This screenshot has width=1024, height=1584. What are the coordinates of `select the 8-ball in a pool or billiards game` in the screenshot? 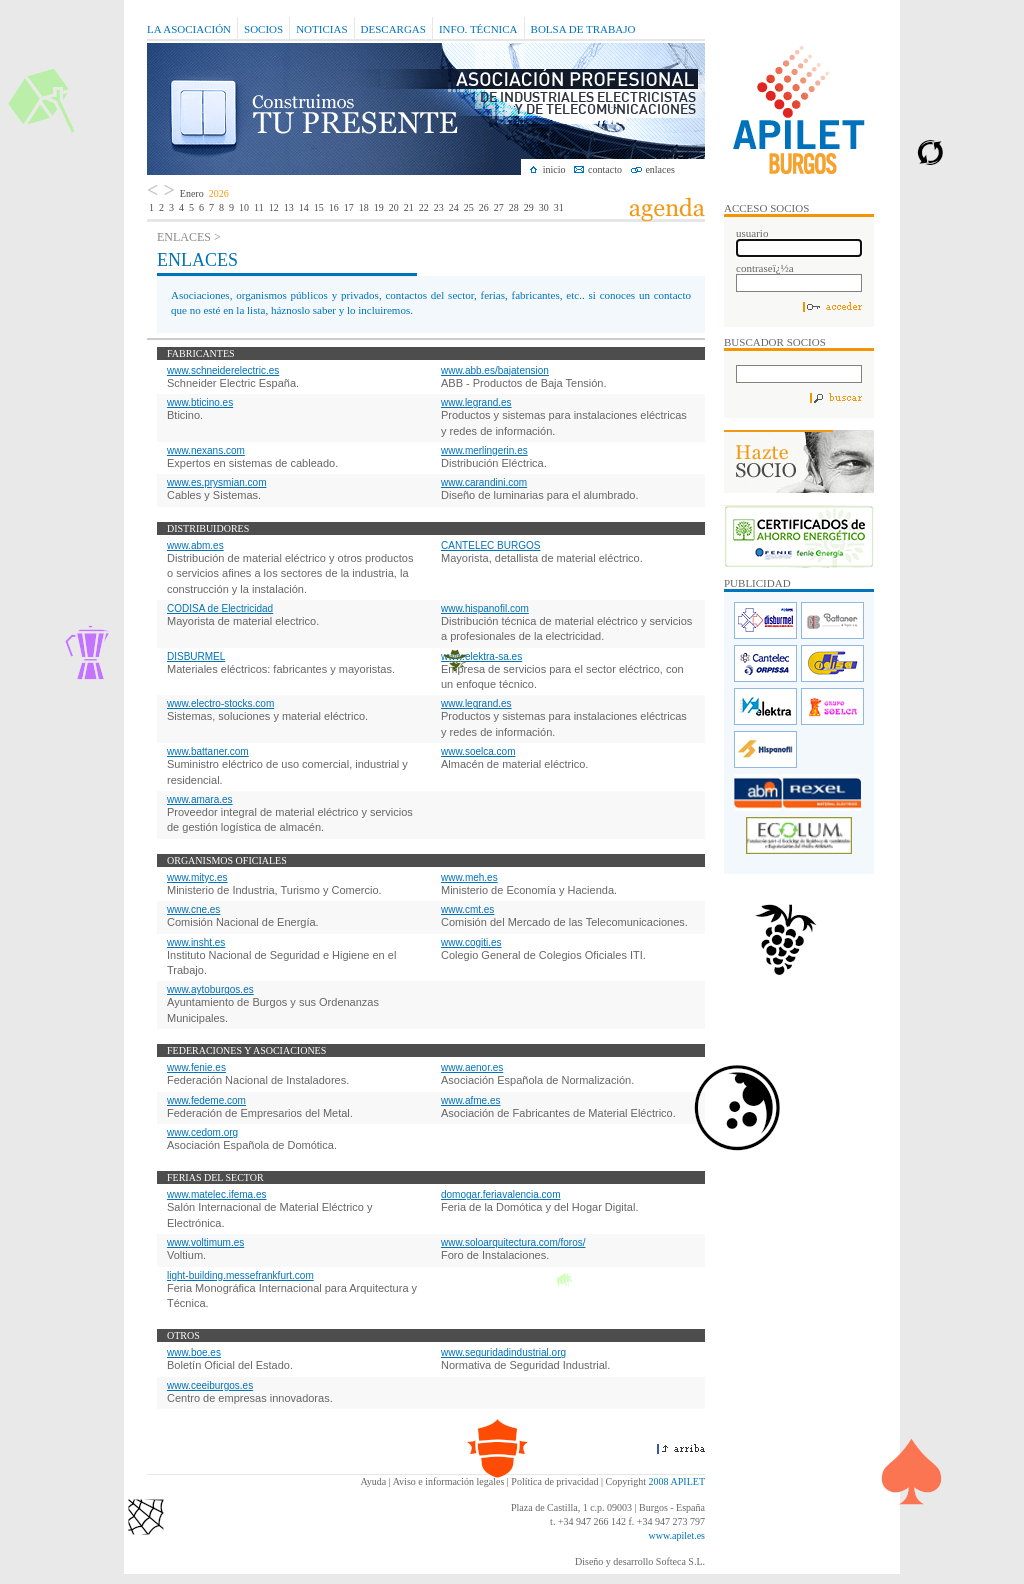 It's located at (737, 1108).